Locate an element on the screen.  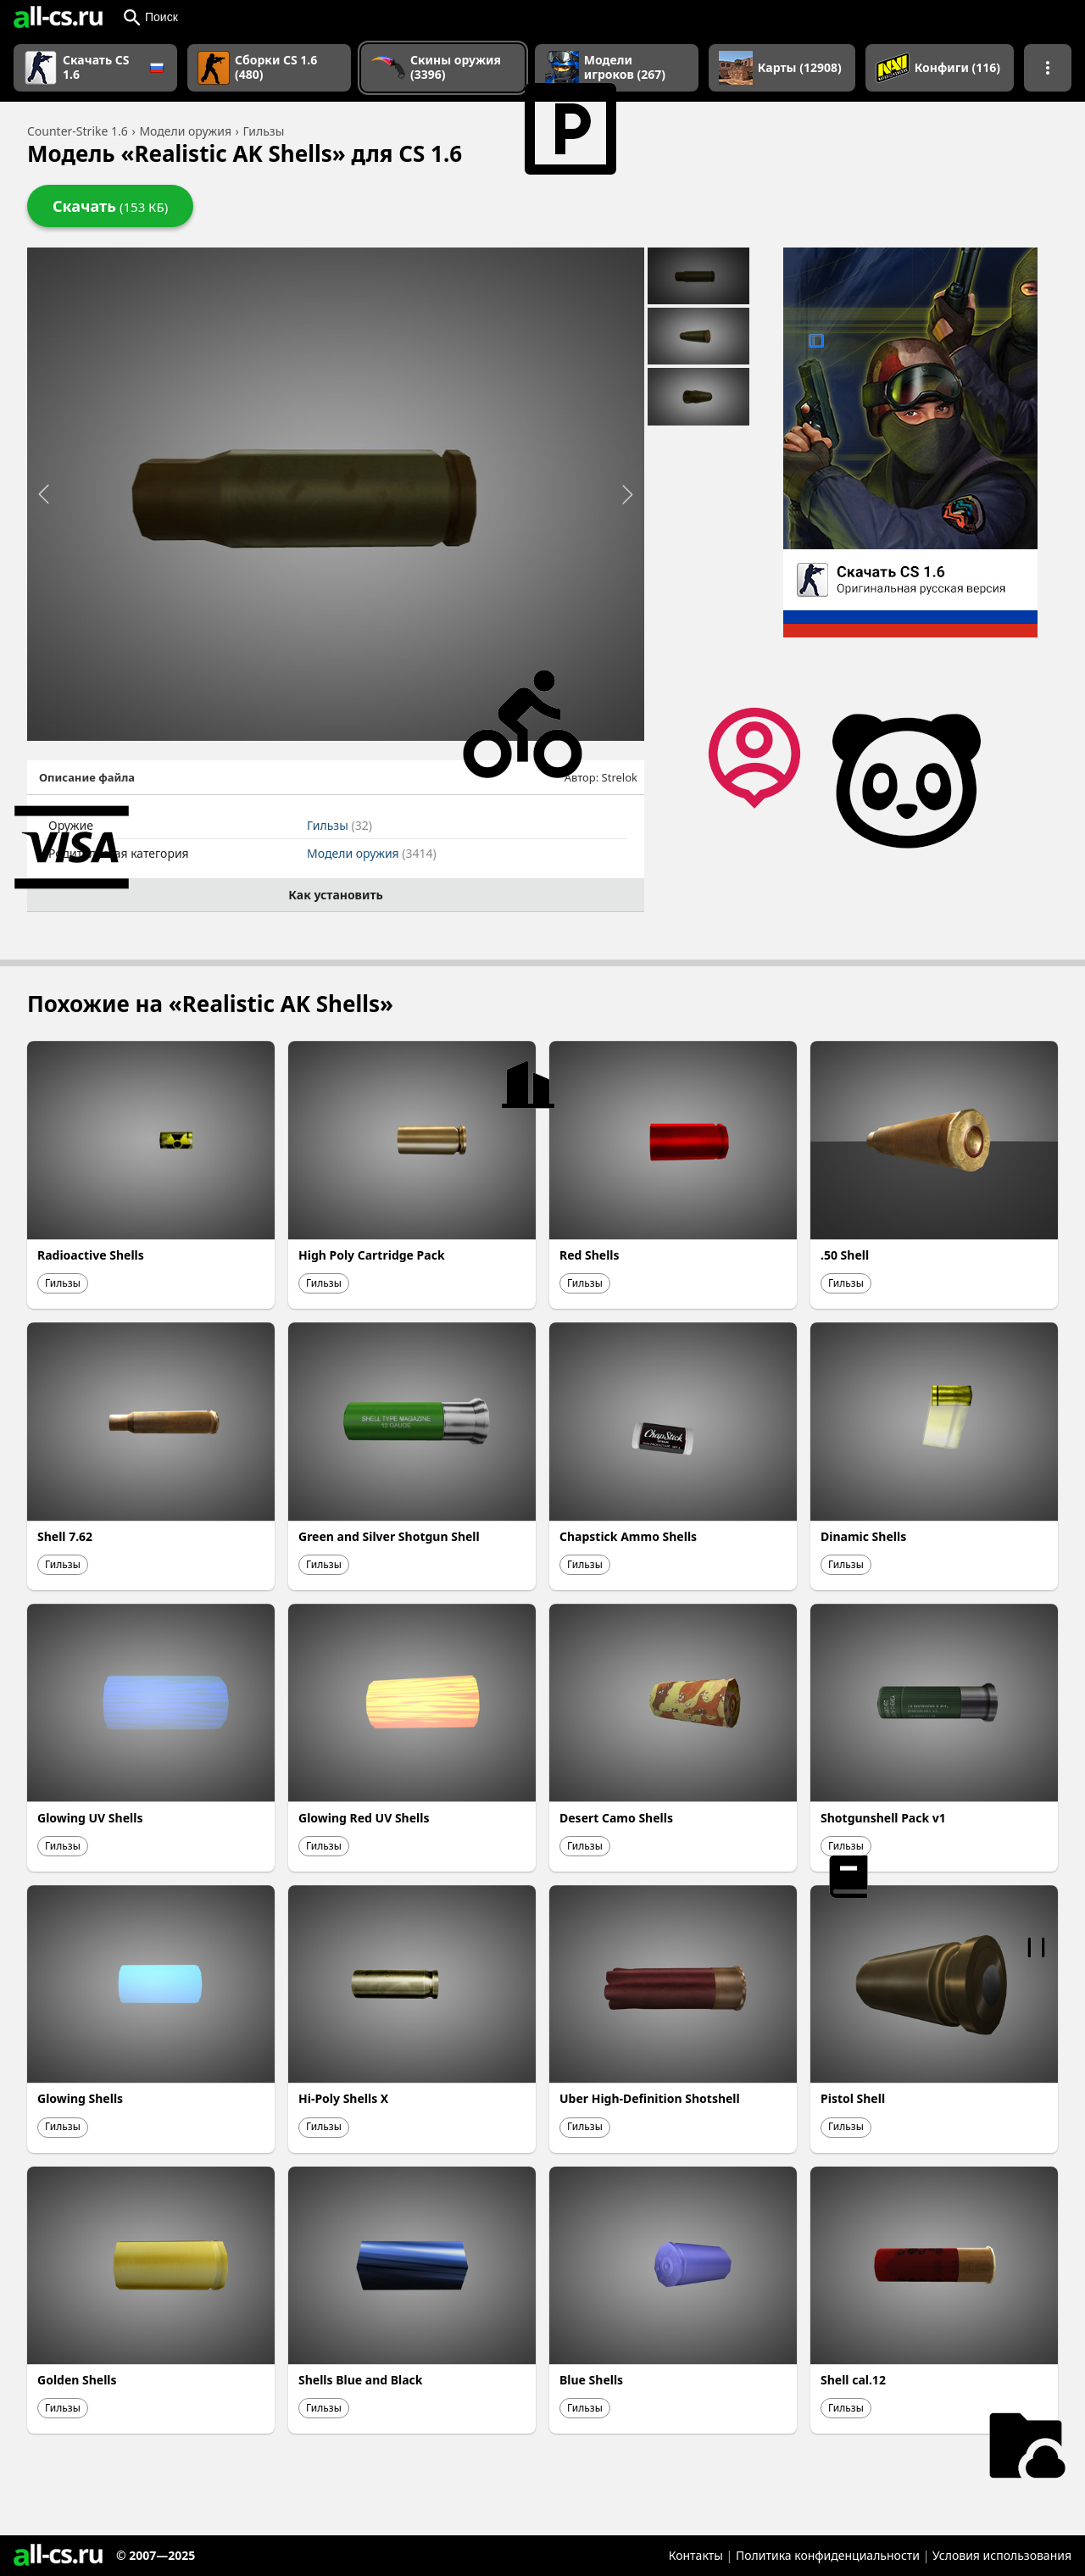
view user location on map is located at coordinates (754, 754).